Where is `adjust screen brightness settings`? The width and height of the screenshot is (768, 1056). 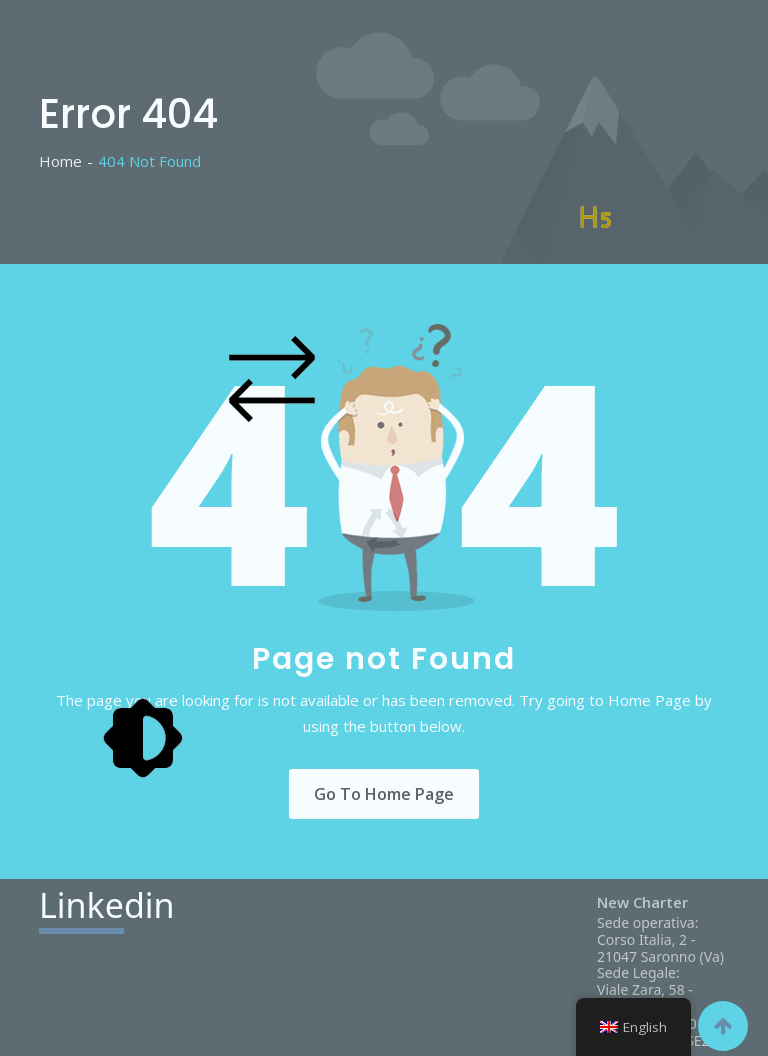 adjust screen brightness settings is located at coordinates (143, 738).